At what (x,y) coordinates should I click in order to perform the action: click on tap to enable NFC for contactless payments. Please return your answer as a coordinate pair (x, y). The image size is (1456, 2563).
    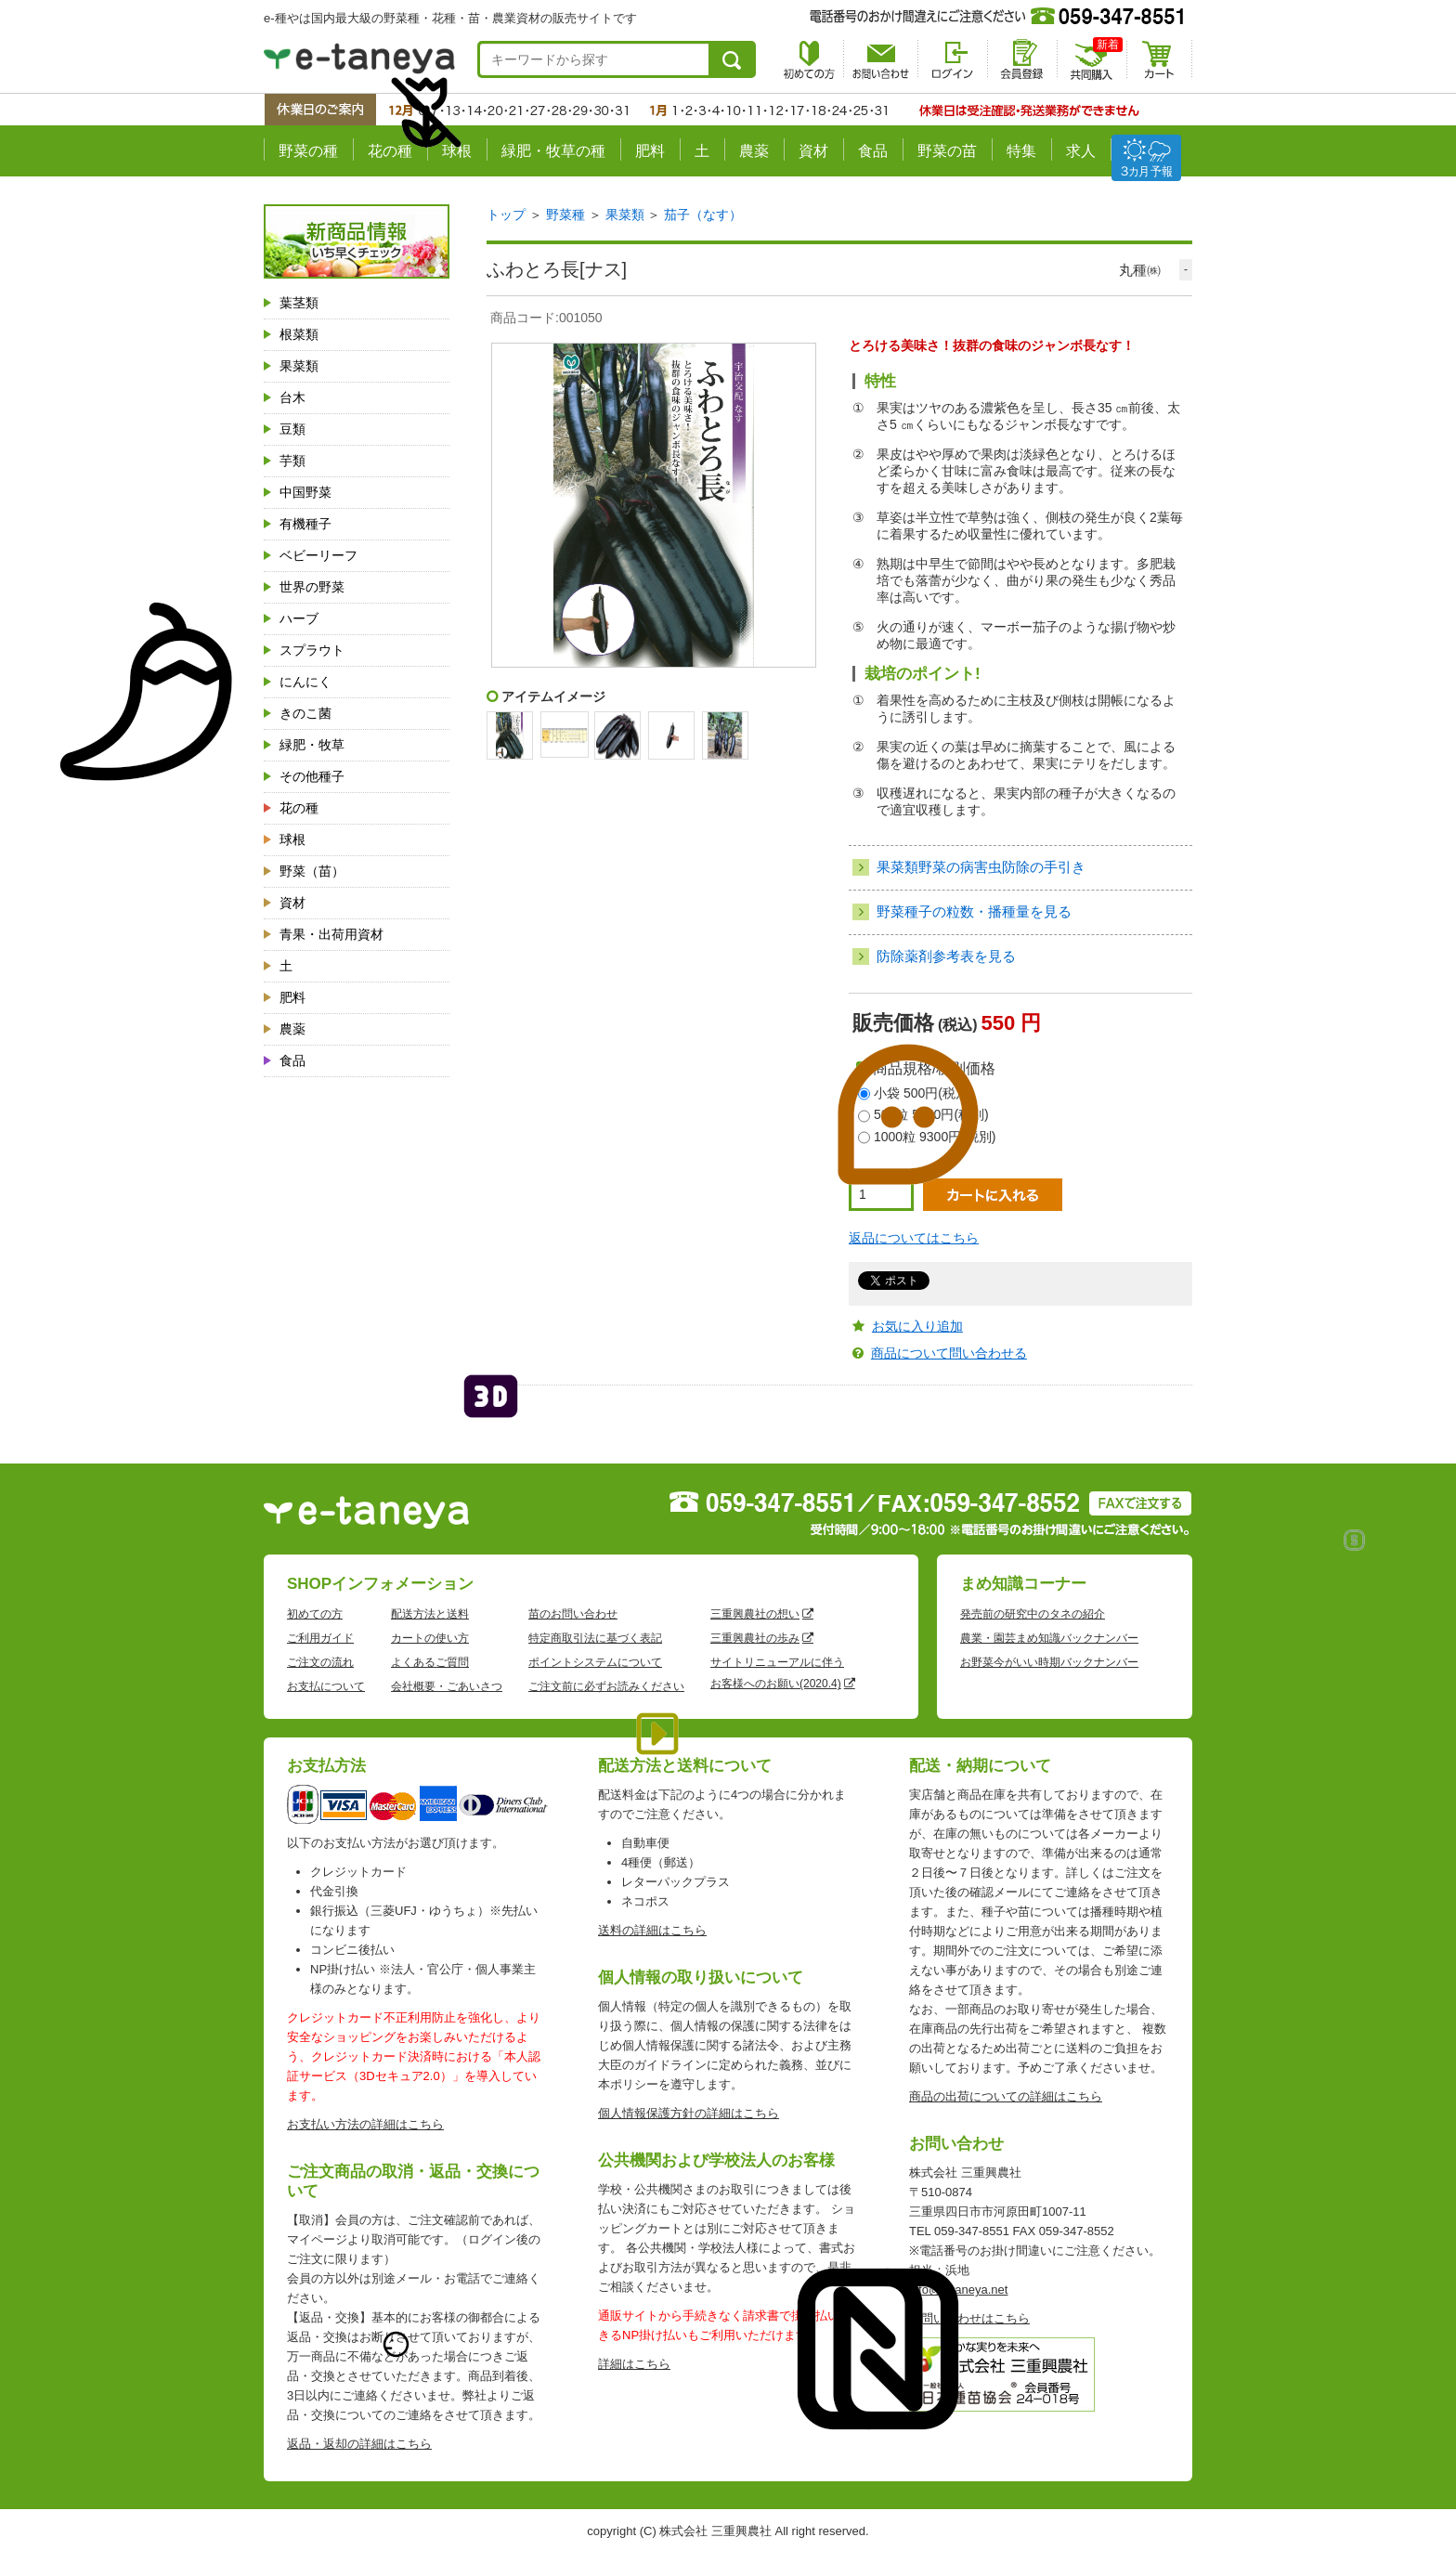
    Looking at the image, I should click on (878, 2348).